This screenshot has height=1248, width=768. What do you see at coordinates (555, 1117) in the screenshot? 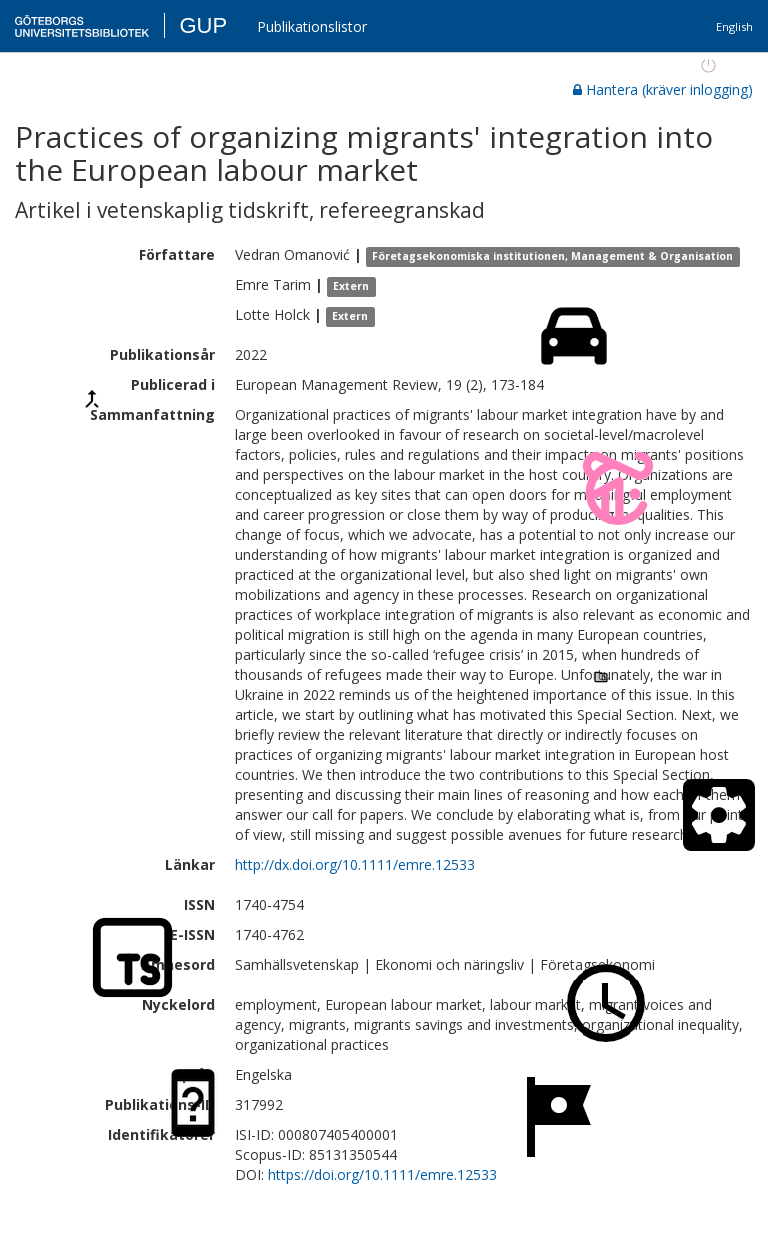
I see `start a guided tour or walkthrough` at bounding box center [555, 1117].